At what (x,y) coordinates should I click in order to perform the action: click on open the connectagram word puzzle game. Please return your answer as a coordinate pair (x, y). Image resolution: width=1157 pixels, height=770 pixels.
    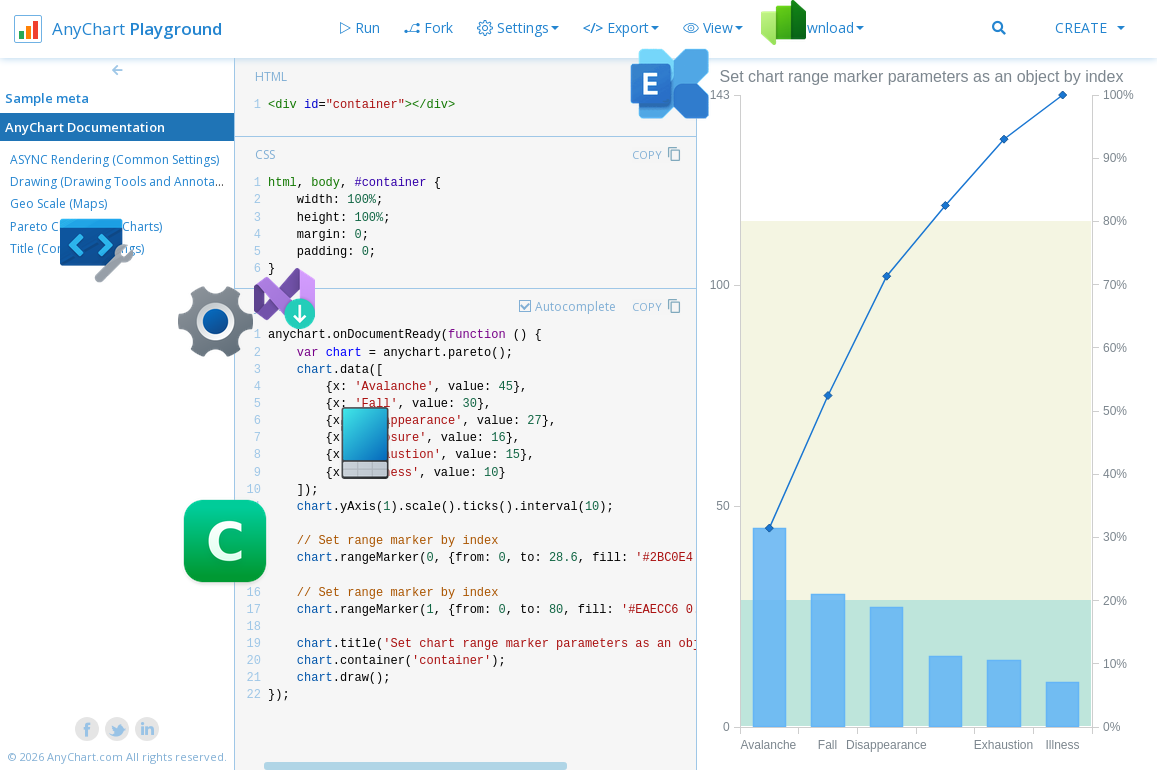
    Looking at the image, I should click on (225, 541).